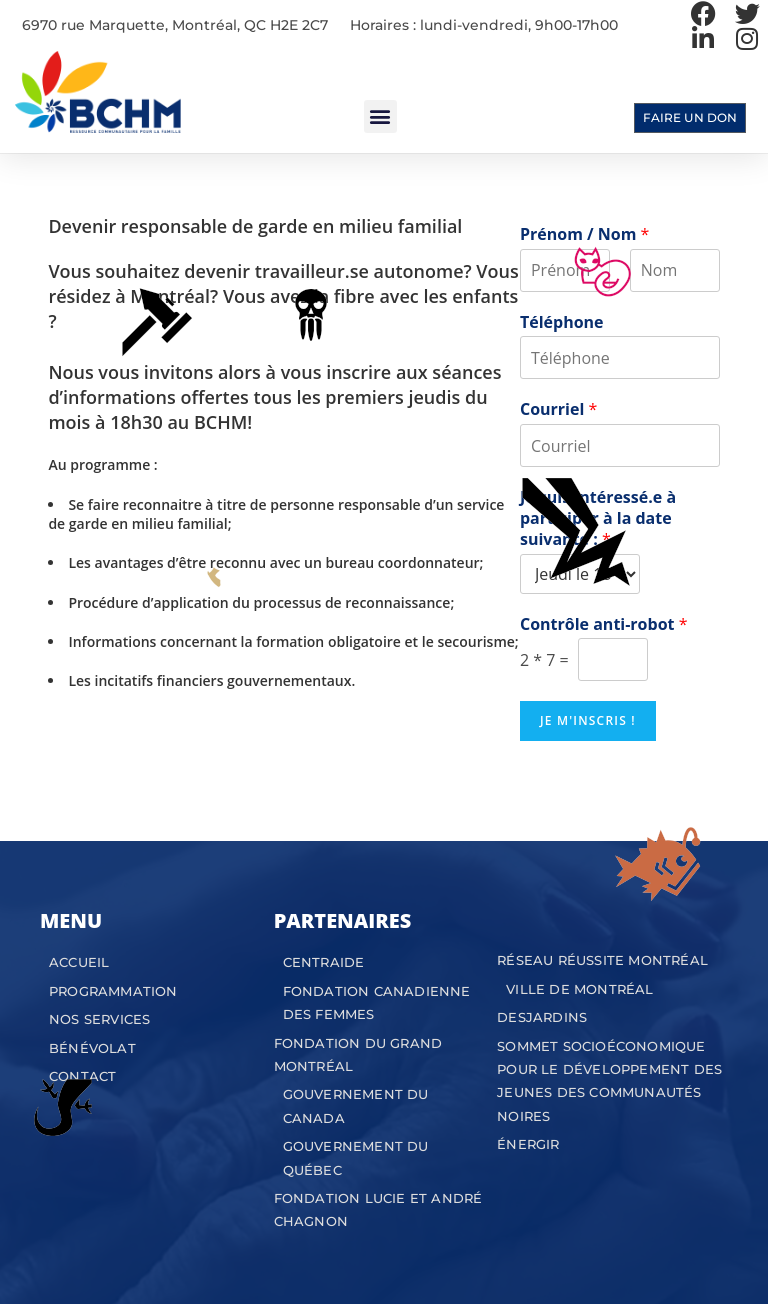 The height and width of the screenshot is (1304, 768). What do you see at coordinates (311, 315) in the screenshot?
I see `indicates danger or deadly hazard in game` at bounding box center [311, 315].